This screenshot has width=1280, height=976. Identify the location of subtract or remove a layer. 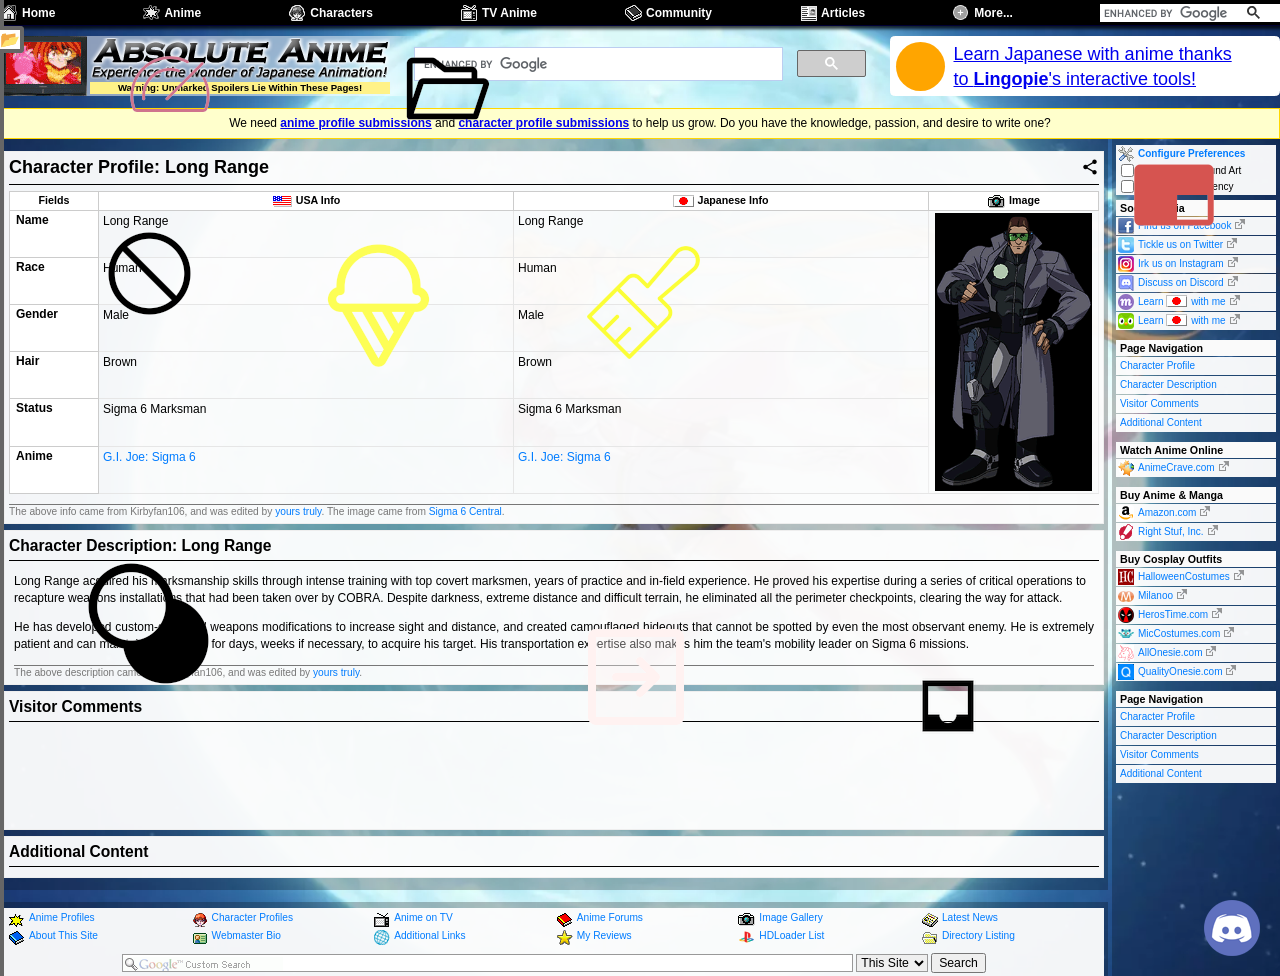
(148, 623).